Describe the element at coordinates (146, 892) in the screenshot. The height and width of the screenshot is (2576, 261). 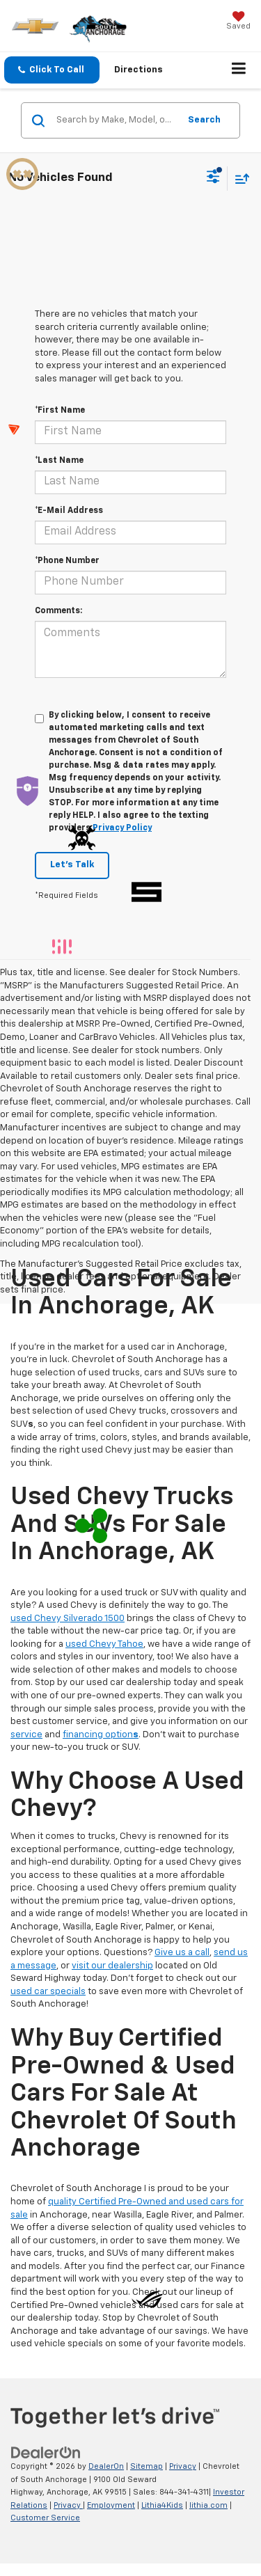
I see `suckless software project logo` at that location.